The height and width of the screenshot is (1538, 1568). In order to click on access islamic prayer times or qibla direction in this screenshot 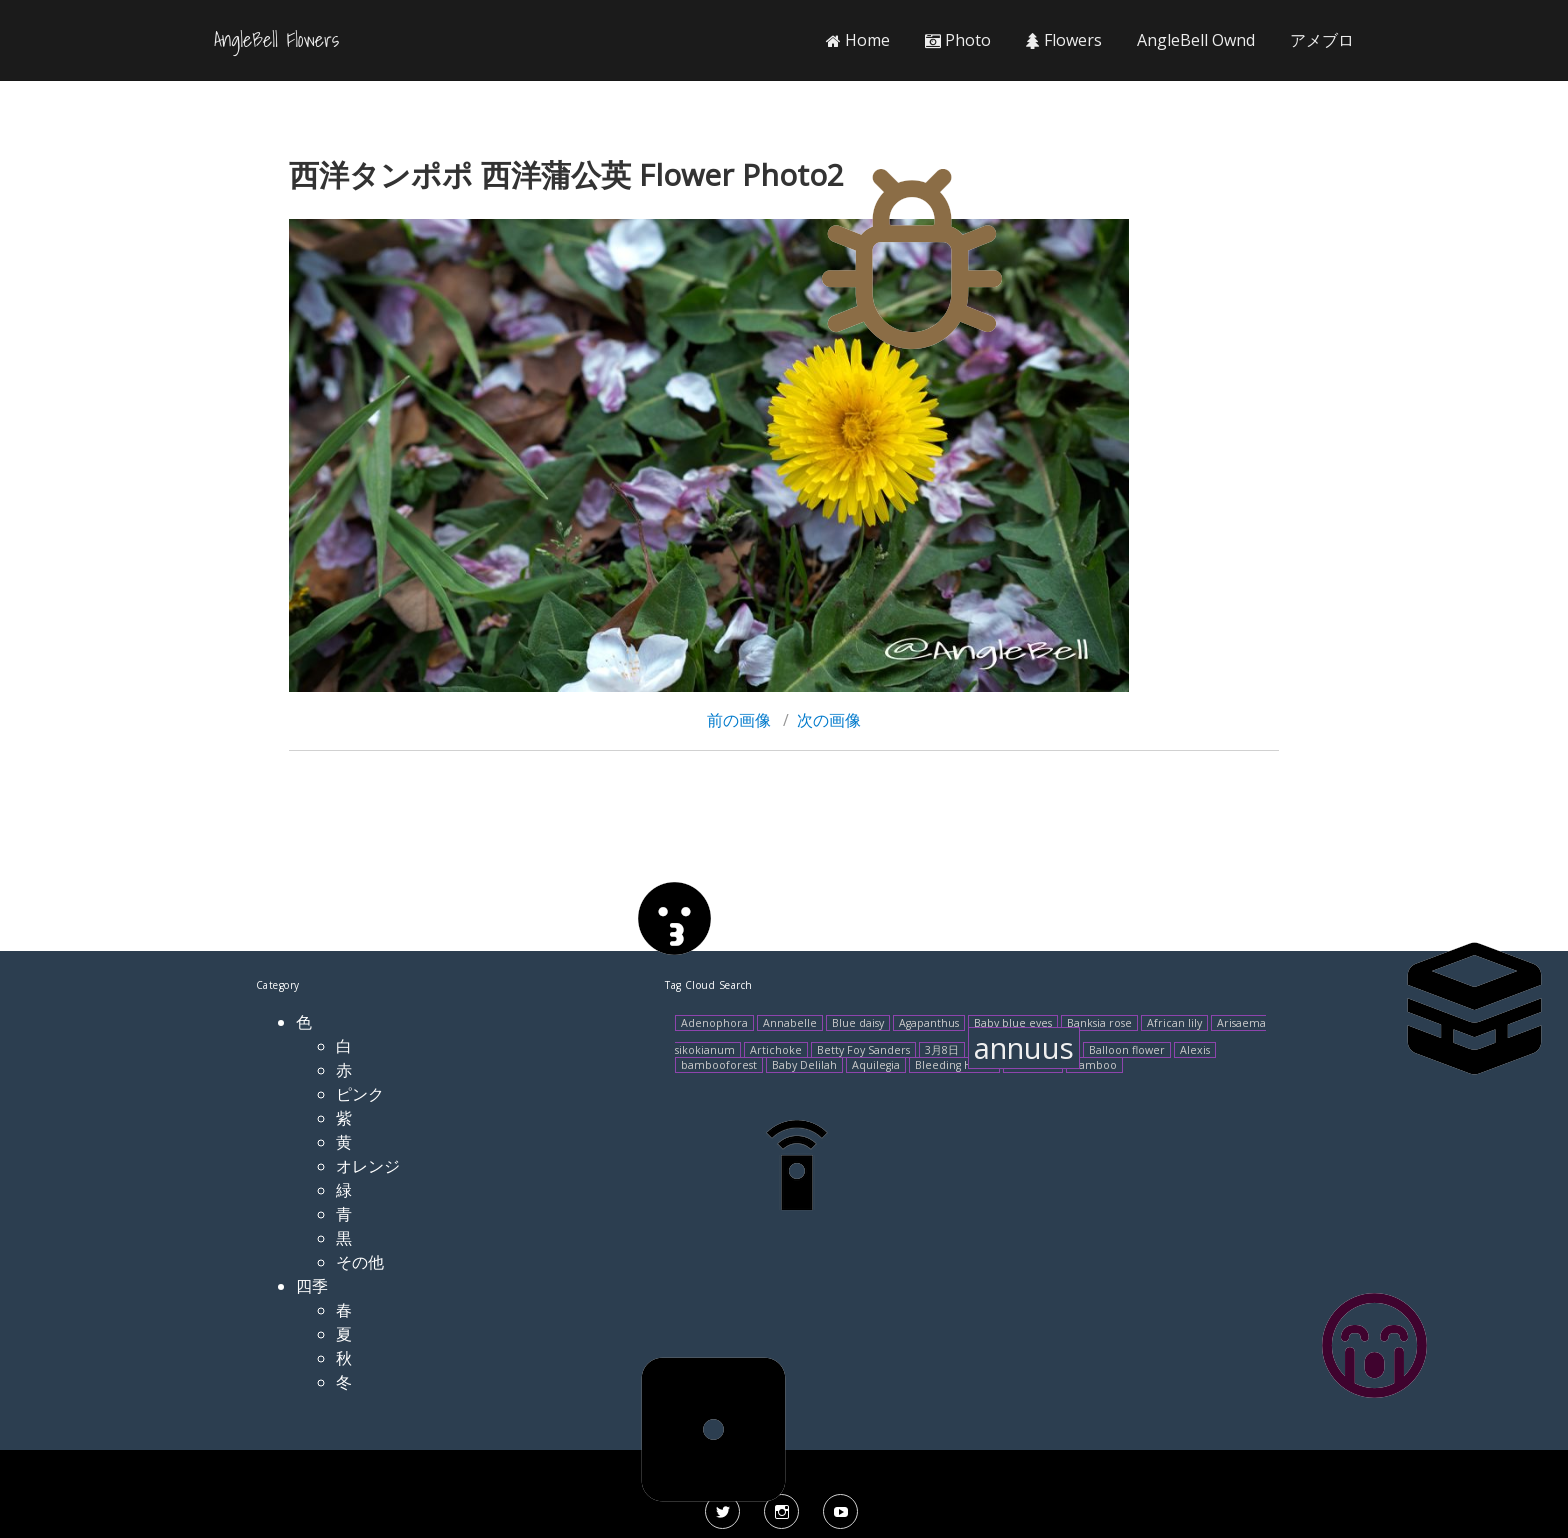, I will do `click(1474, 1008)`.